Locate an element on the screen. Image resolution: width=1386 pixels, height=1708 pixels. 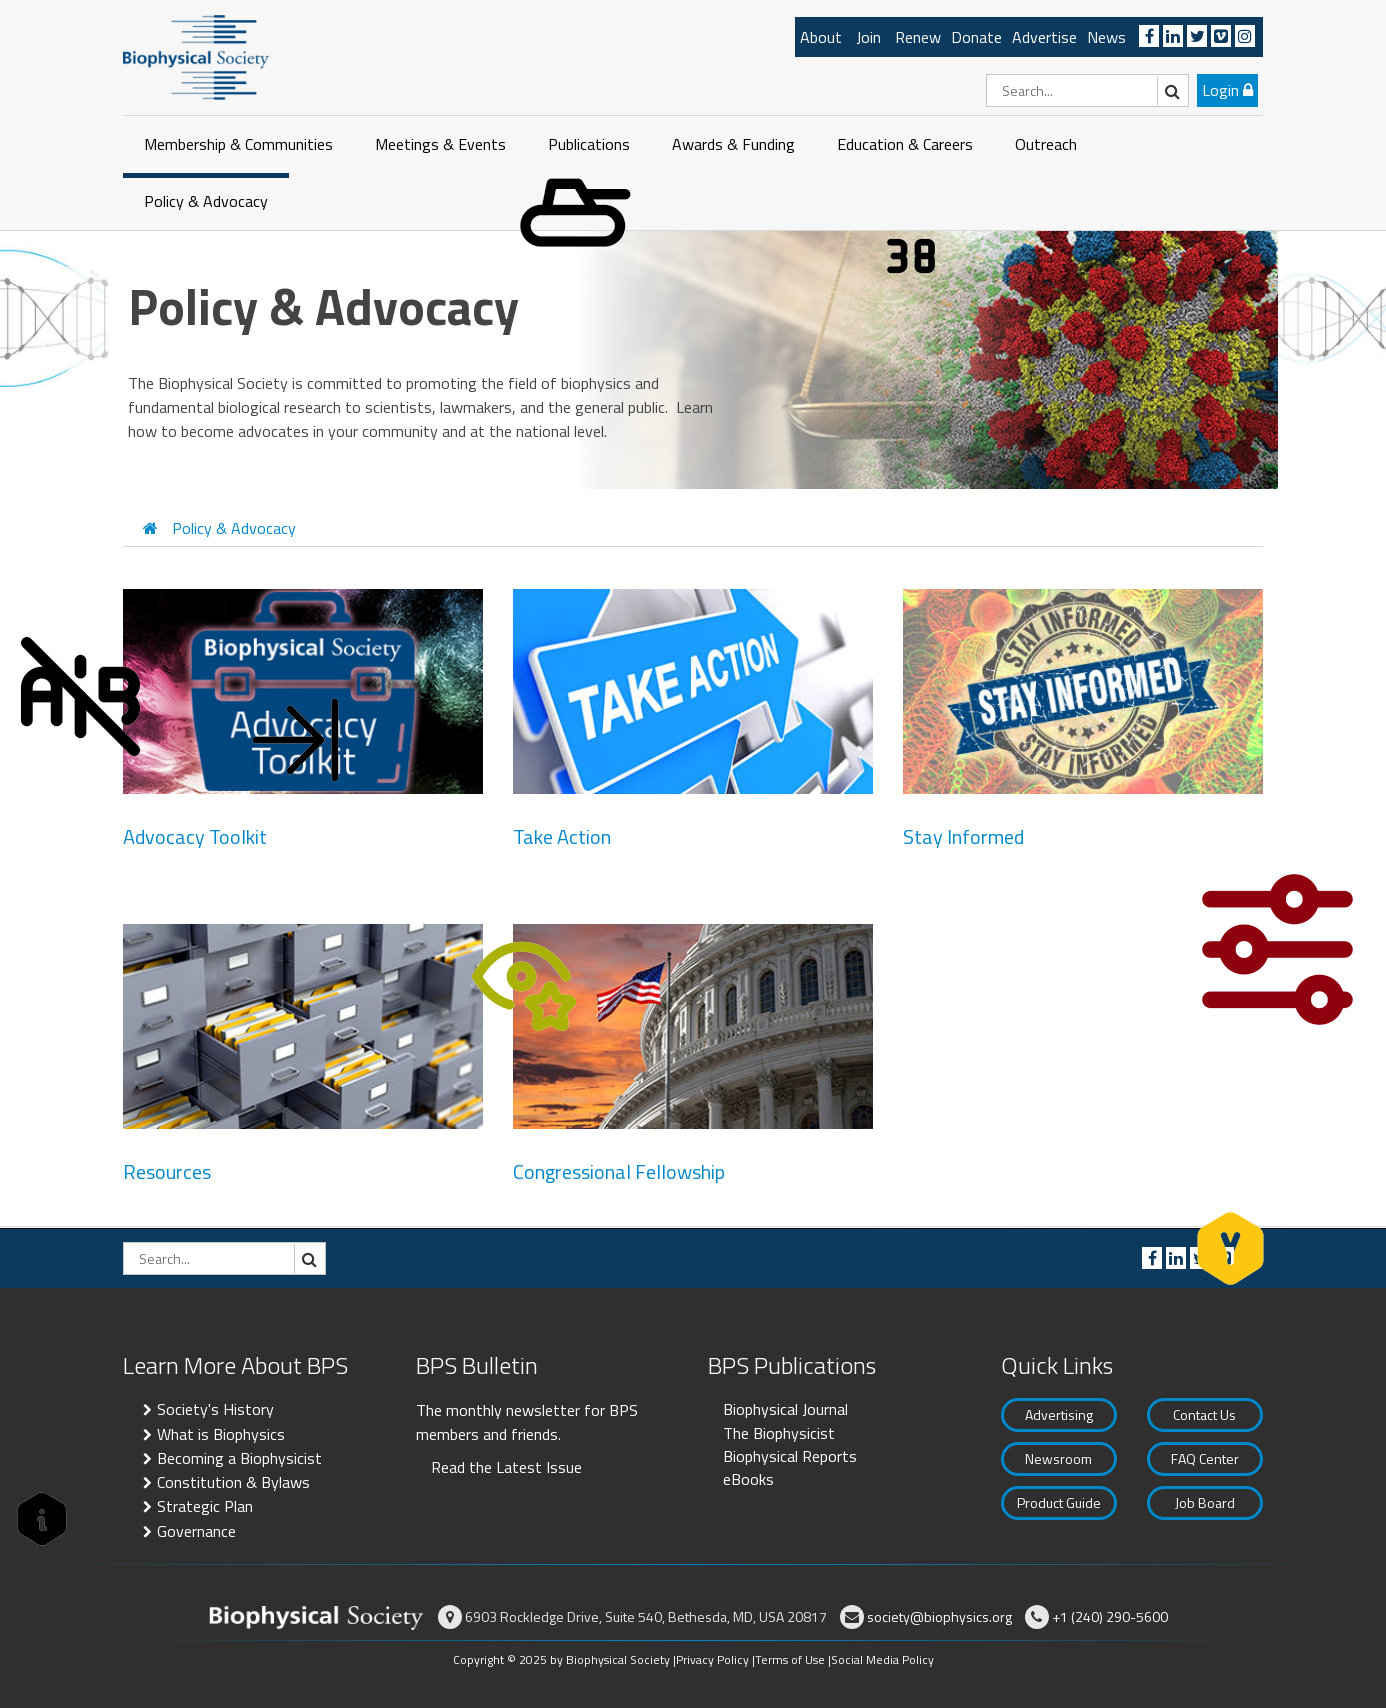
view more information about this item is located at coordinates (42, 1519).